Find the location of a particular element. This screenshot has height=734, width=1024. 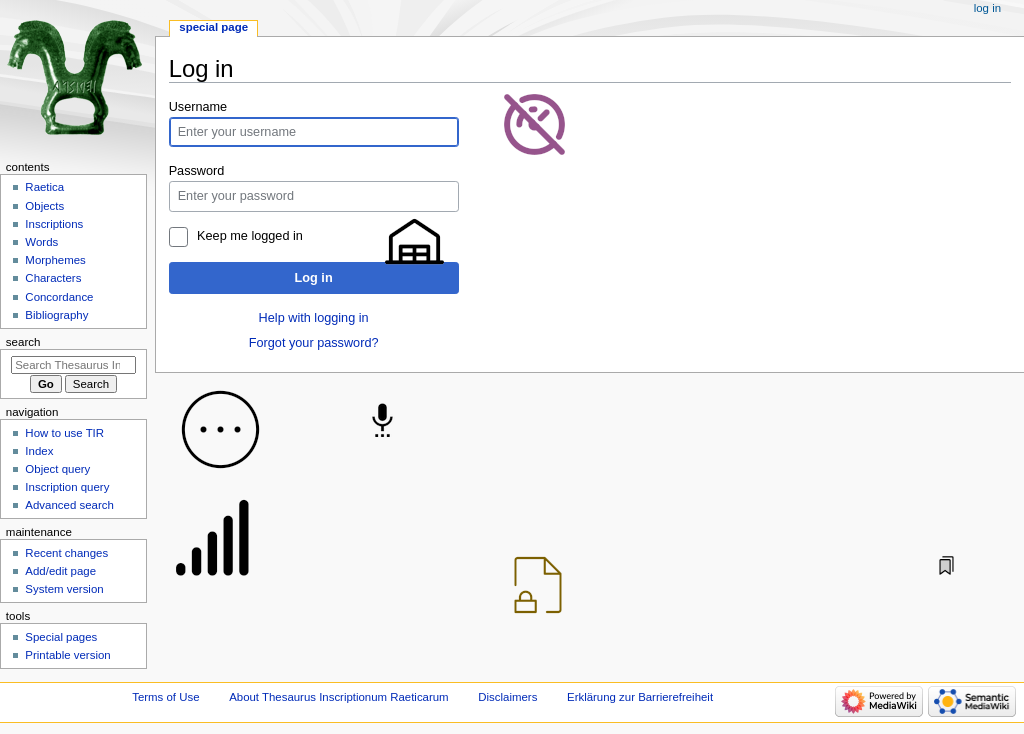

indicates full cellular signal strength is located at coordinates (215, 542).